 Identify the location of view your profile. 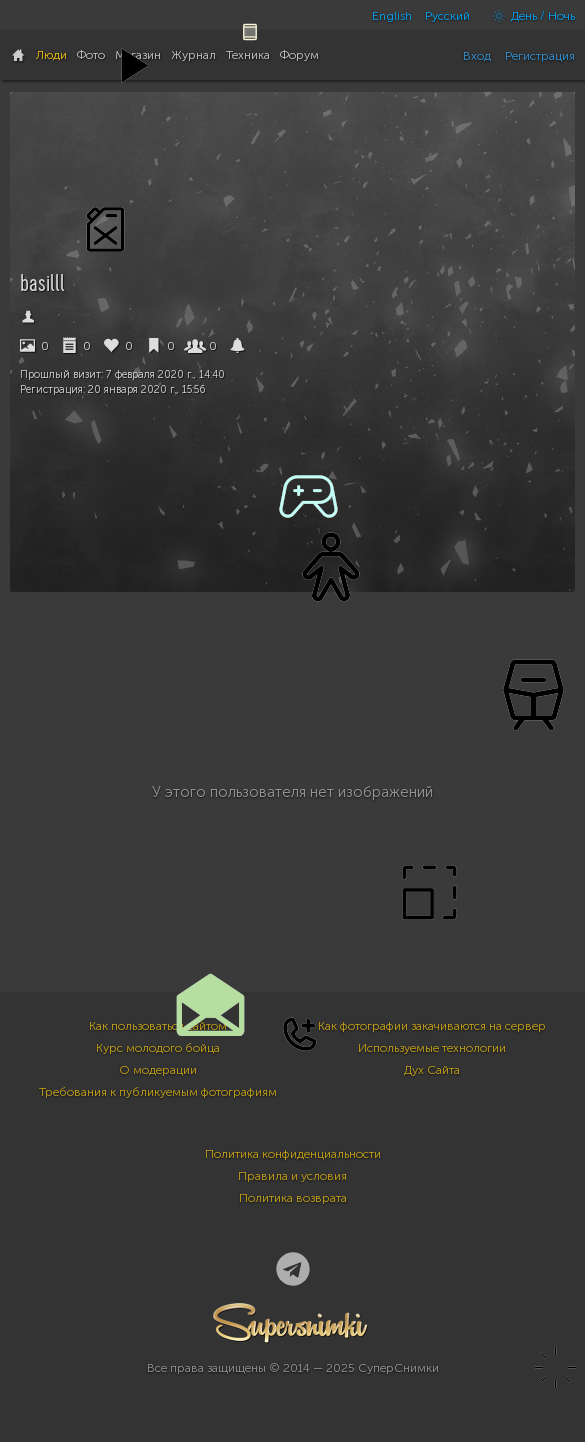
(331, 568).